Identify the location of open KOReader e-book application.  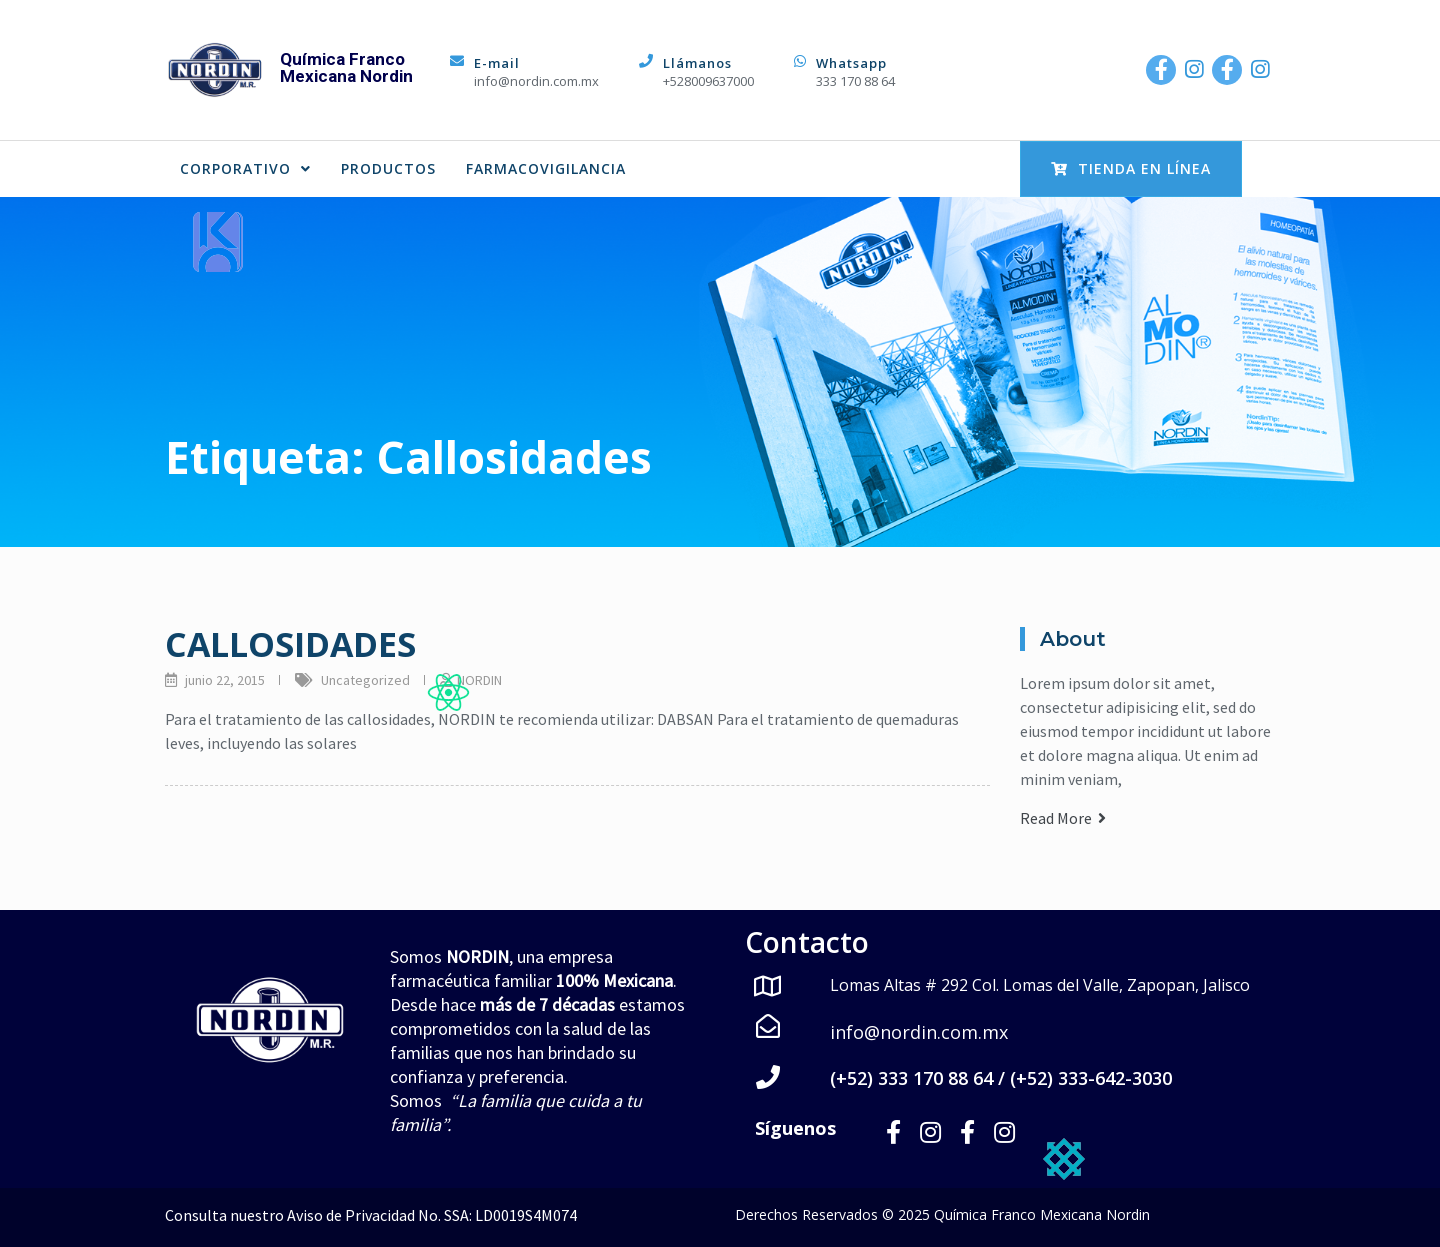
(218, 242).